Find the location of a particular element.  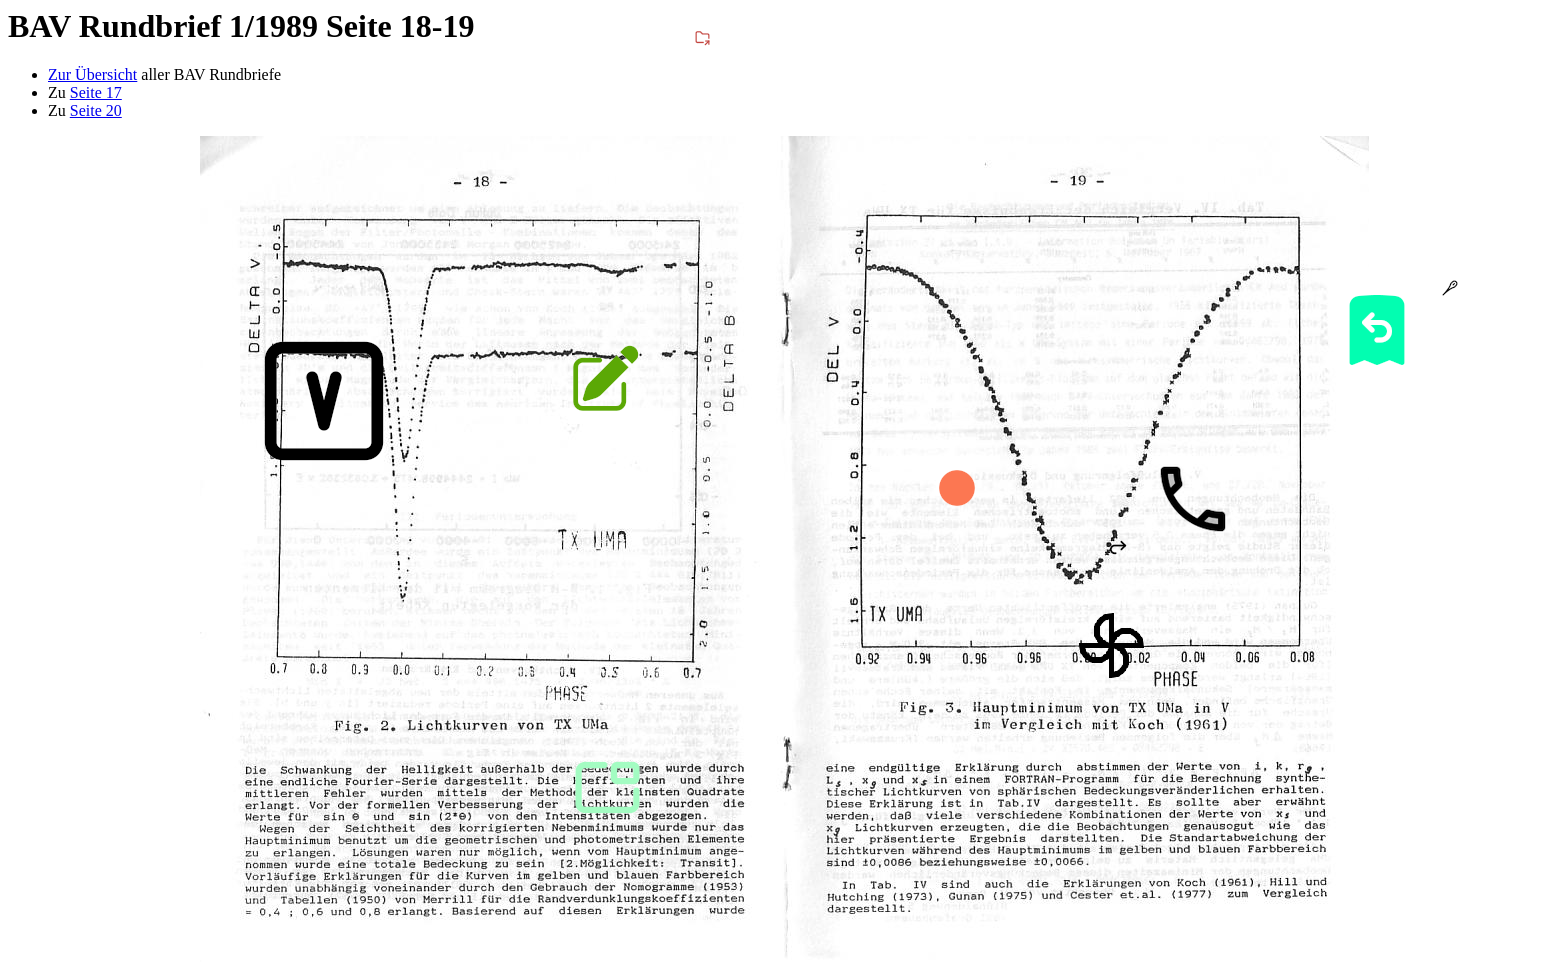

indicates a "V" keyboard shortcut or hotkey is located at coordinates (324, 401).